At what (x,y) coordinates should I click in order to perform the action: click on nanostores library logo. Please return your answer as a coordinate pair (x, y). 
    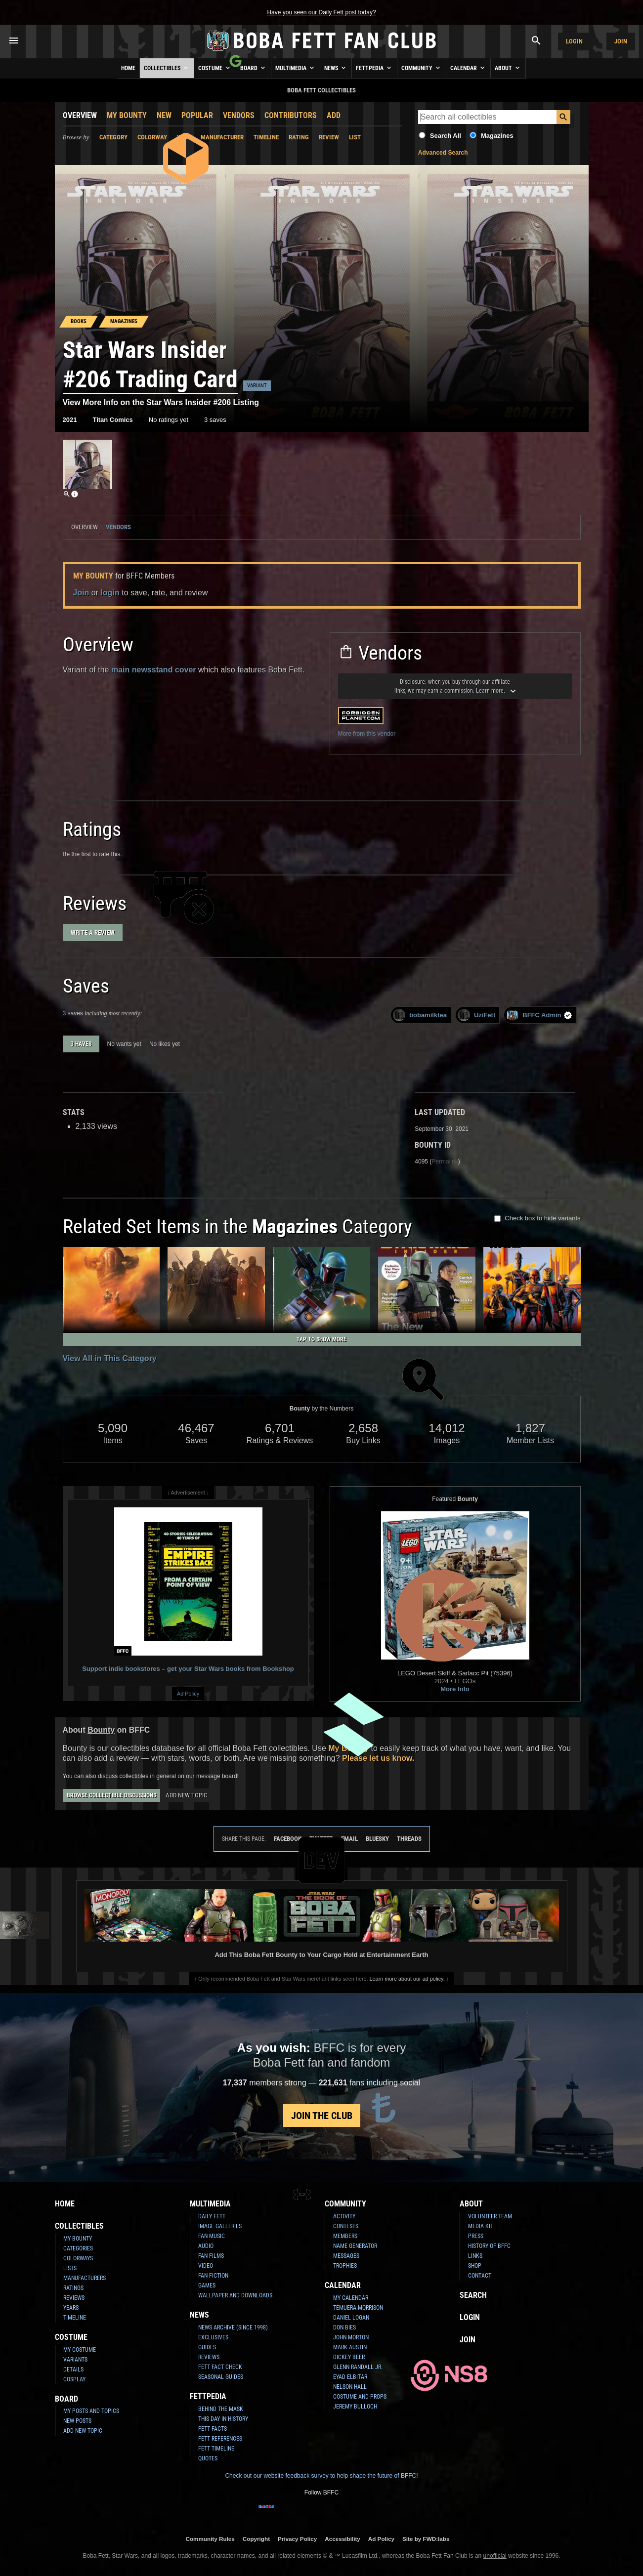
    Looking at the image, I should click on (353, 1724).